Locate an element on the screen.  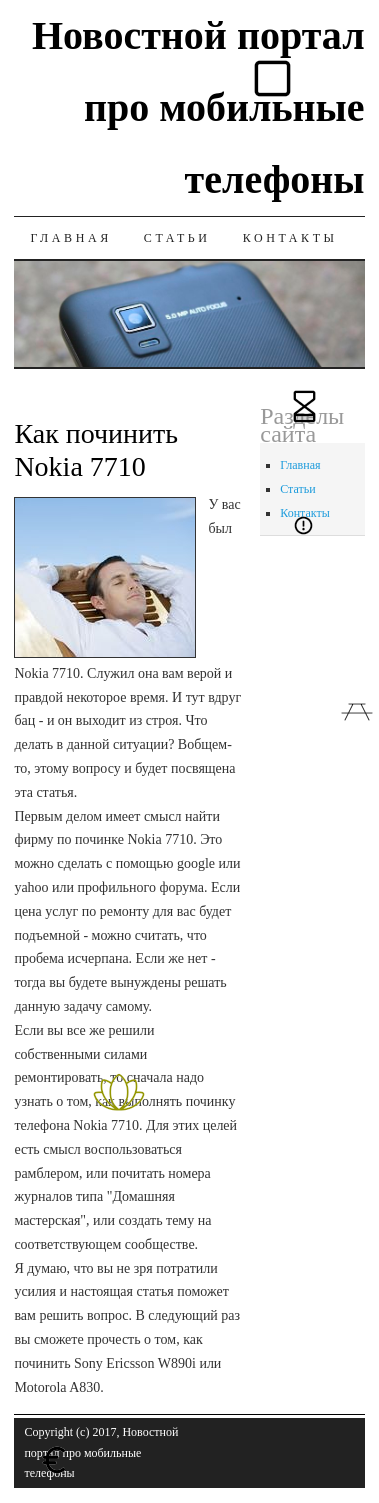
access meditation or mindfulness features is located at coordinates (119, 1094).